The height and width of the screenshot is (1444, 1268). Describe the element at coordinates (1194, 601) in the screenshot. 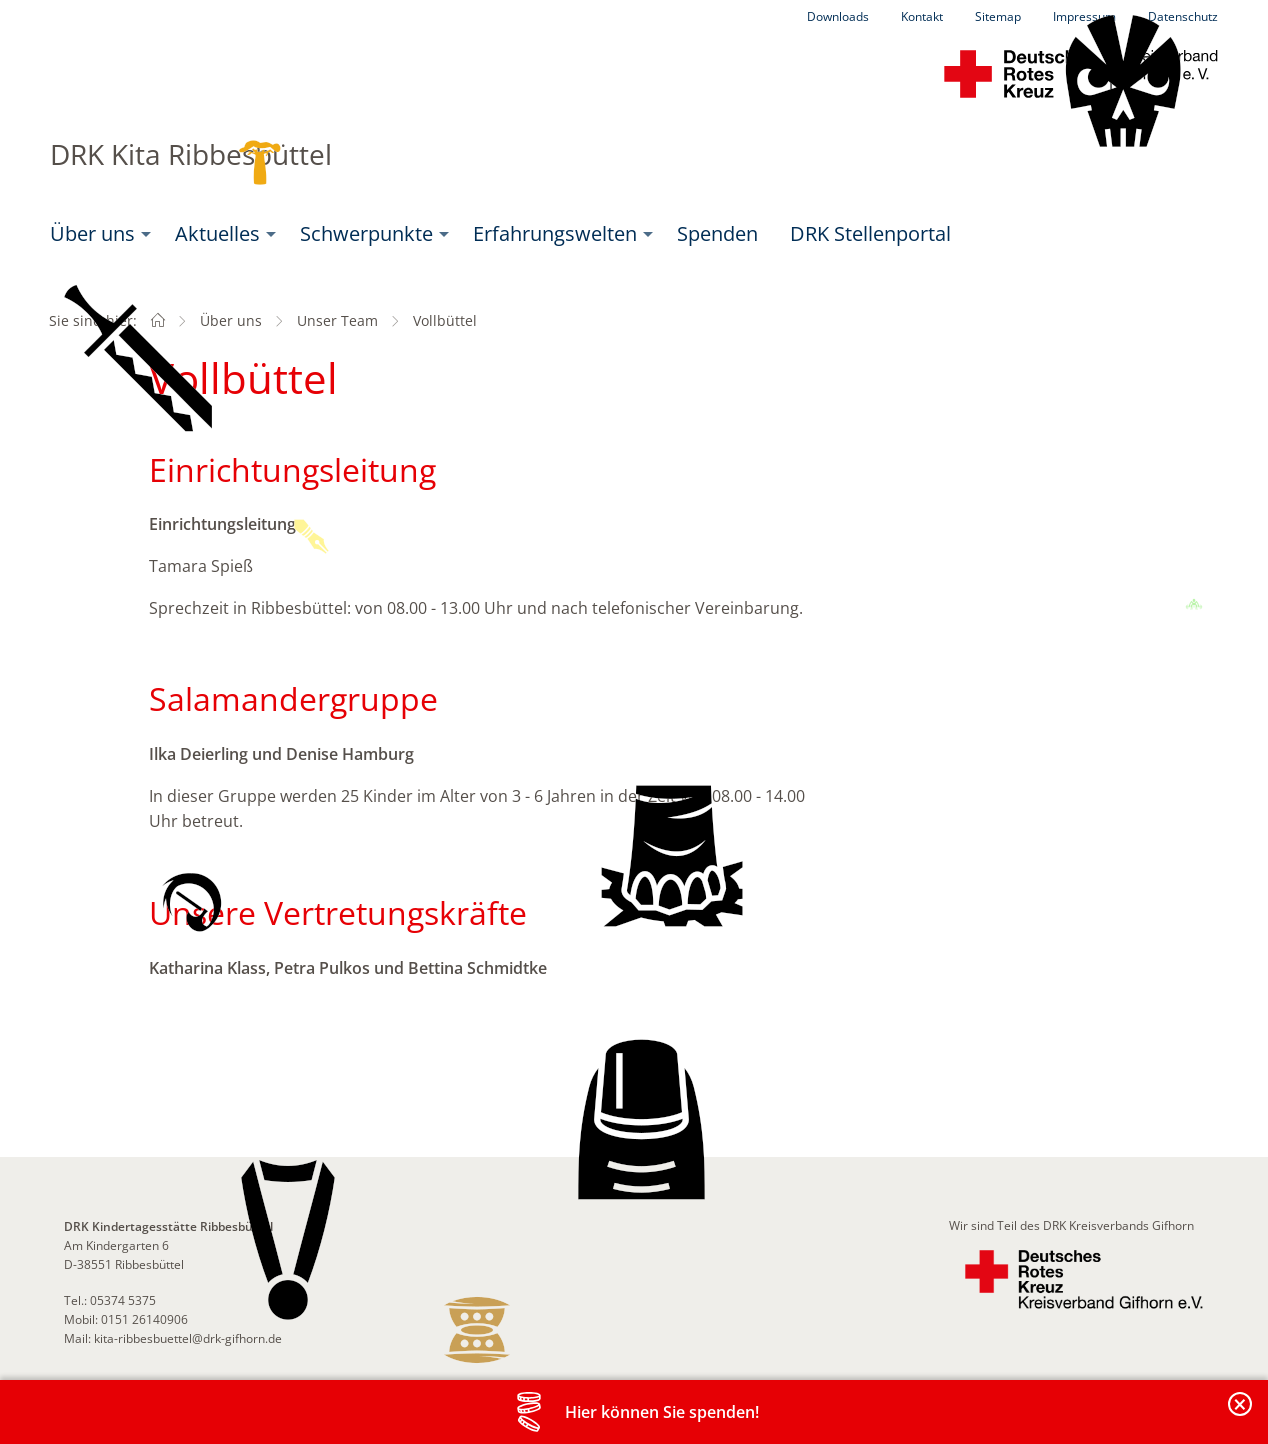

I see `track weightlifting or strength training exercises` at that location.